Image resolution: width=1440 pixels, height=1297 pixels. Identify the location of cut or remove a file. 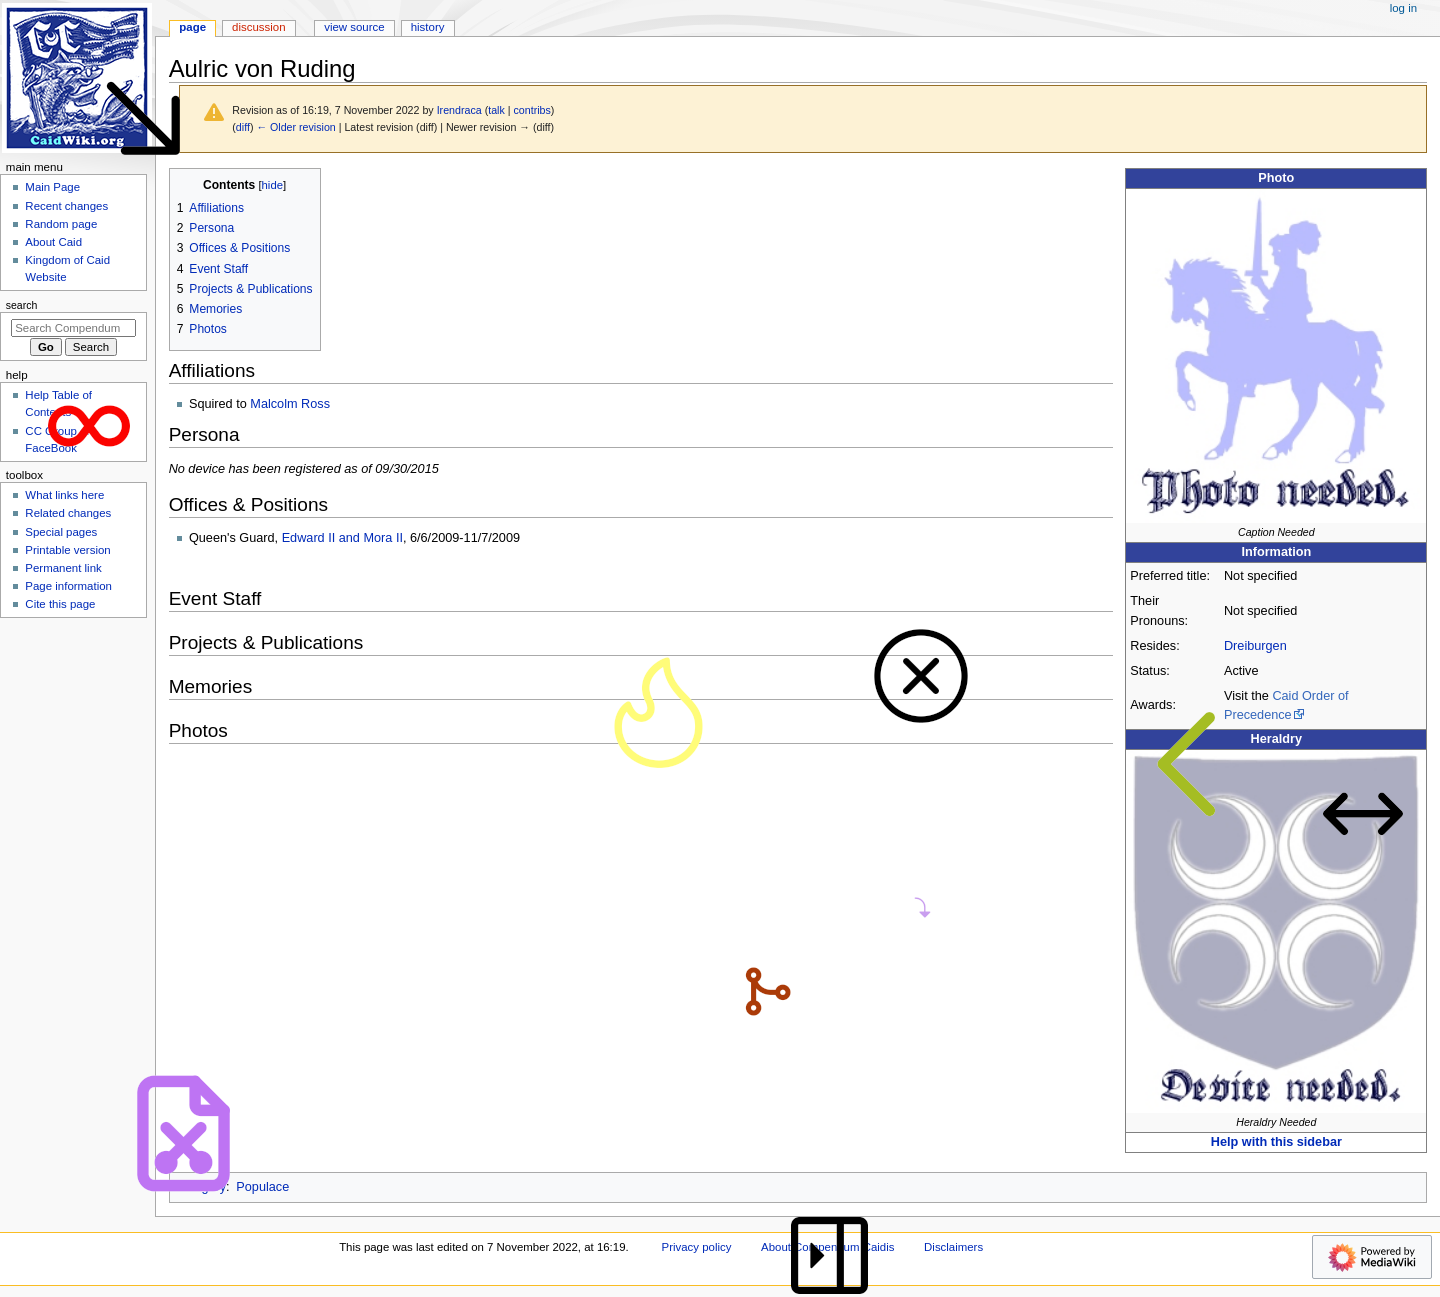
(183, 1133).